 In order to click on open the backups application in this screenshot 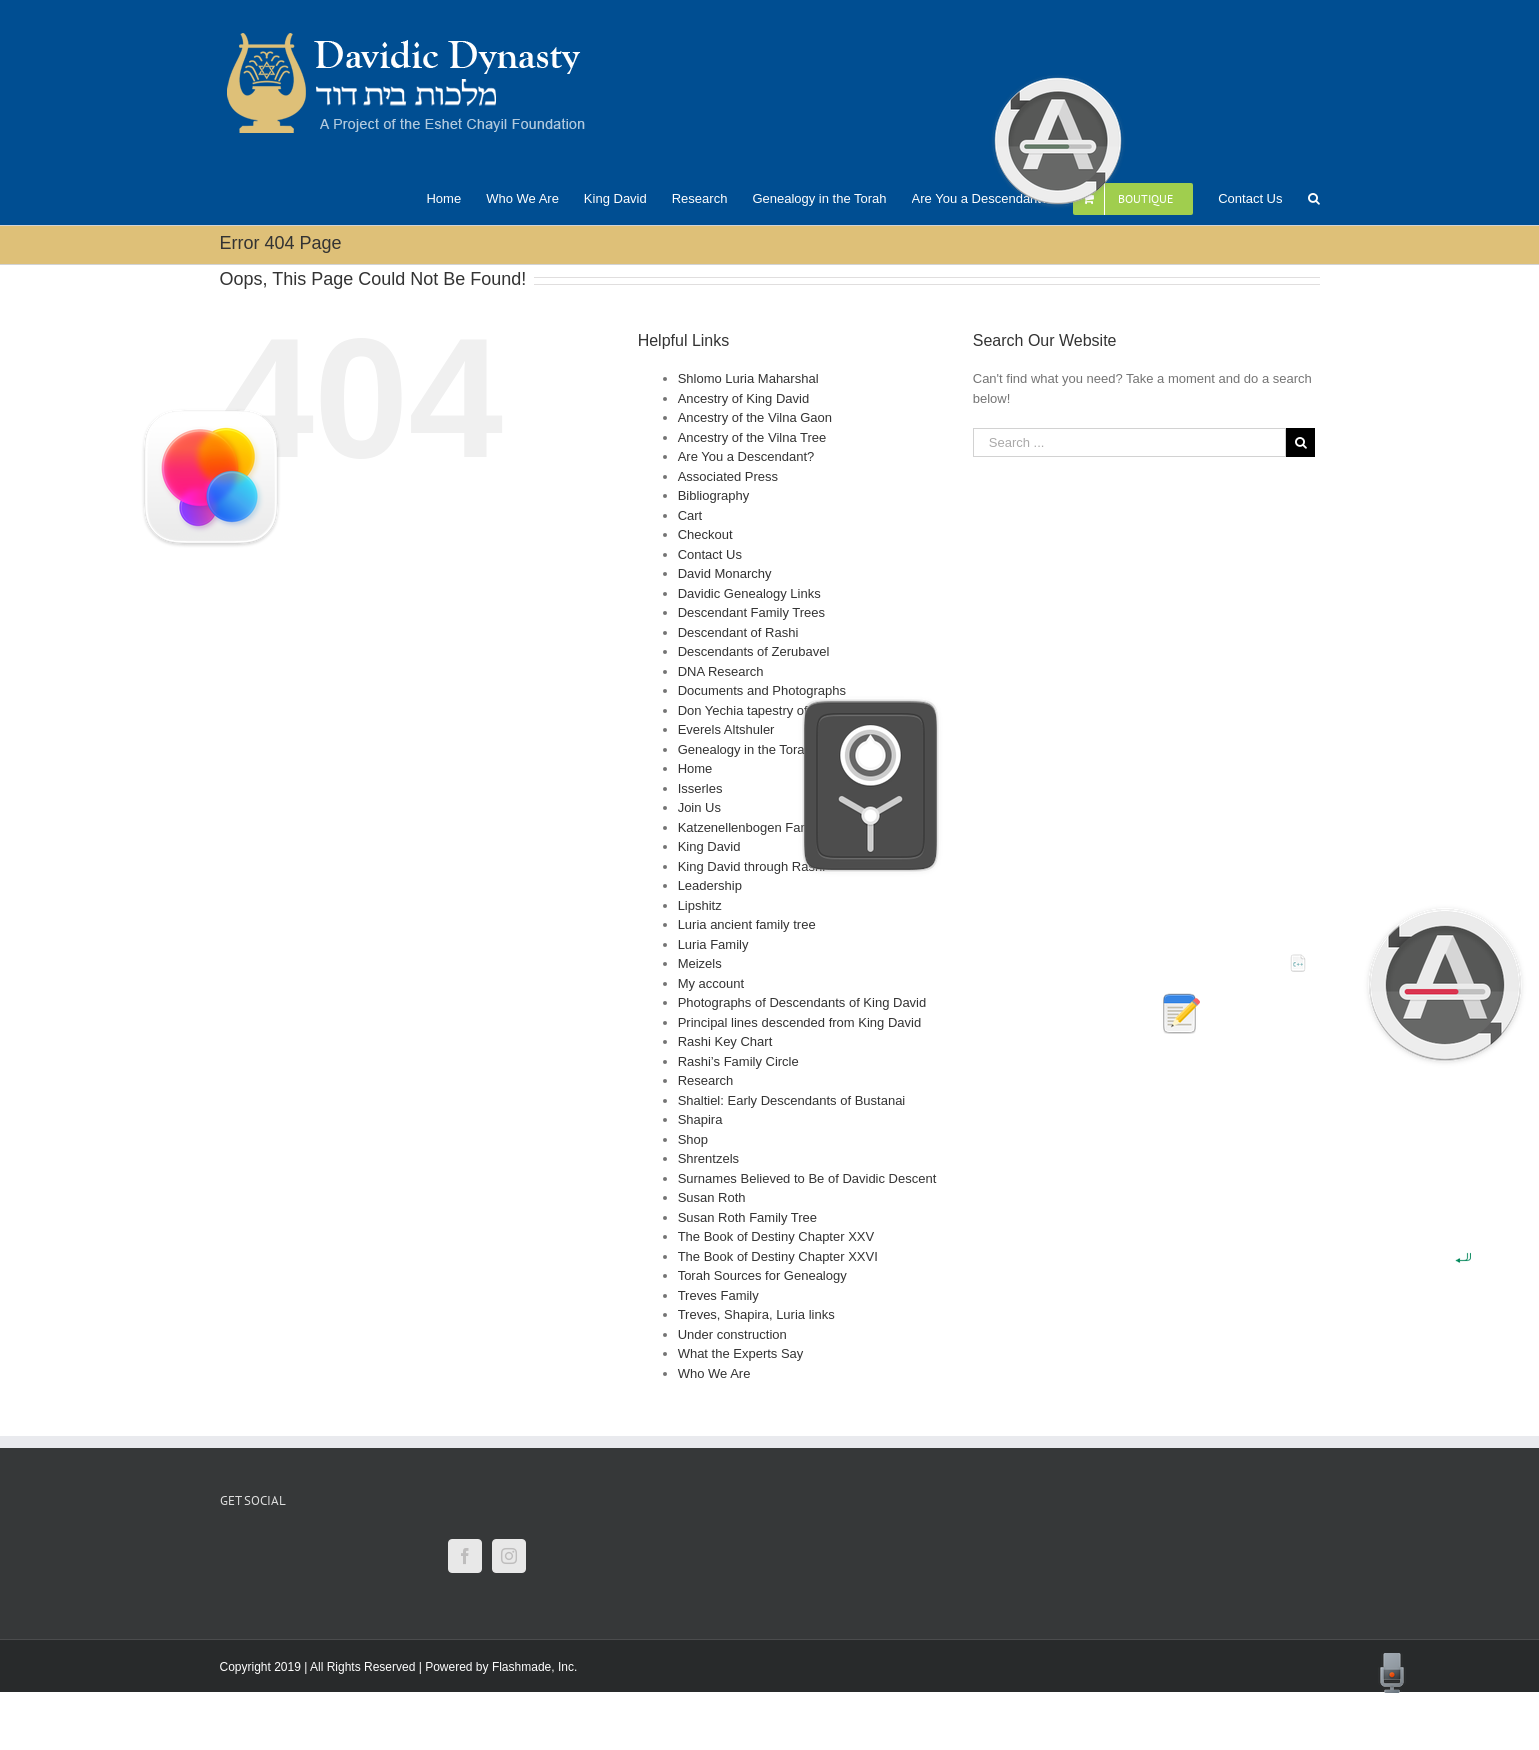, I will do `click(870, 785)`.